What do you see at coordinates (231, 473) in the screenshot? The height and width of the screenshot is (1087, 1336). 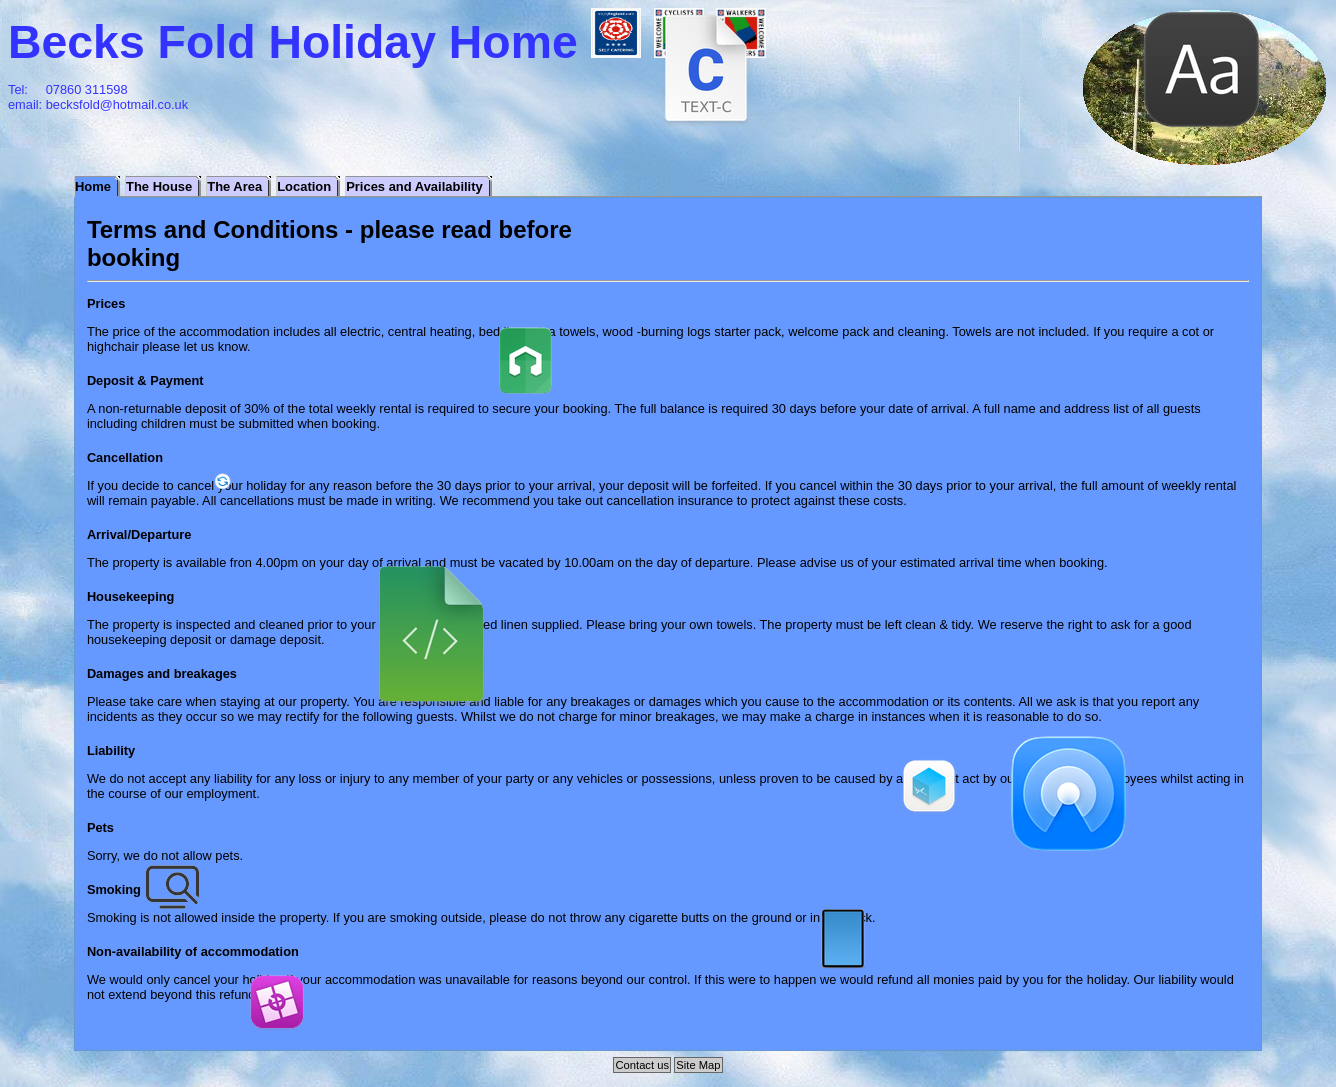 I see `indicates content is syncing or refreshing` at bounding box center [231, 473].